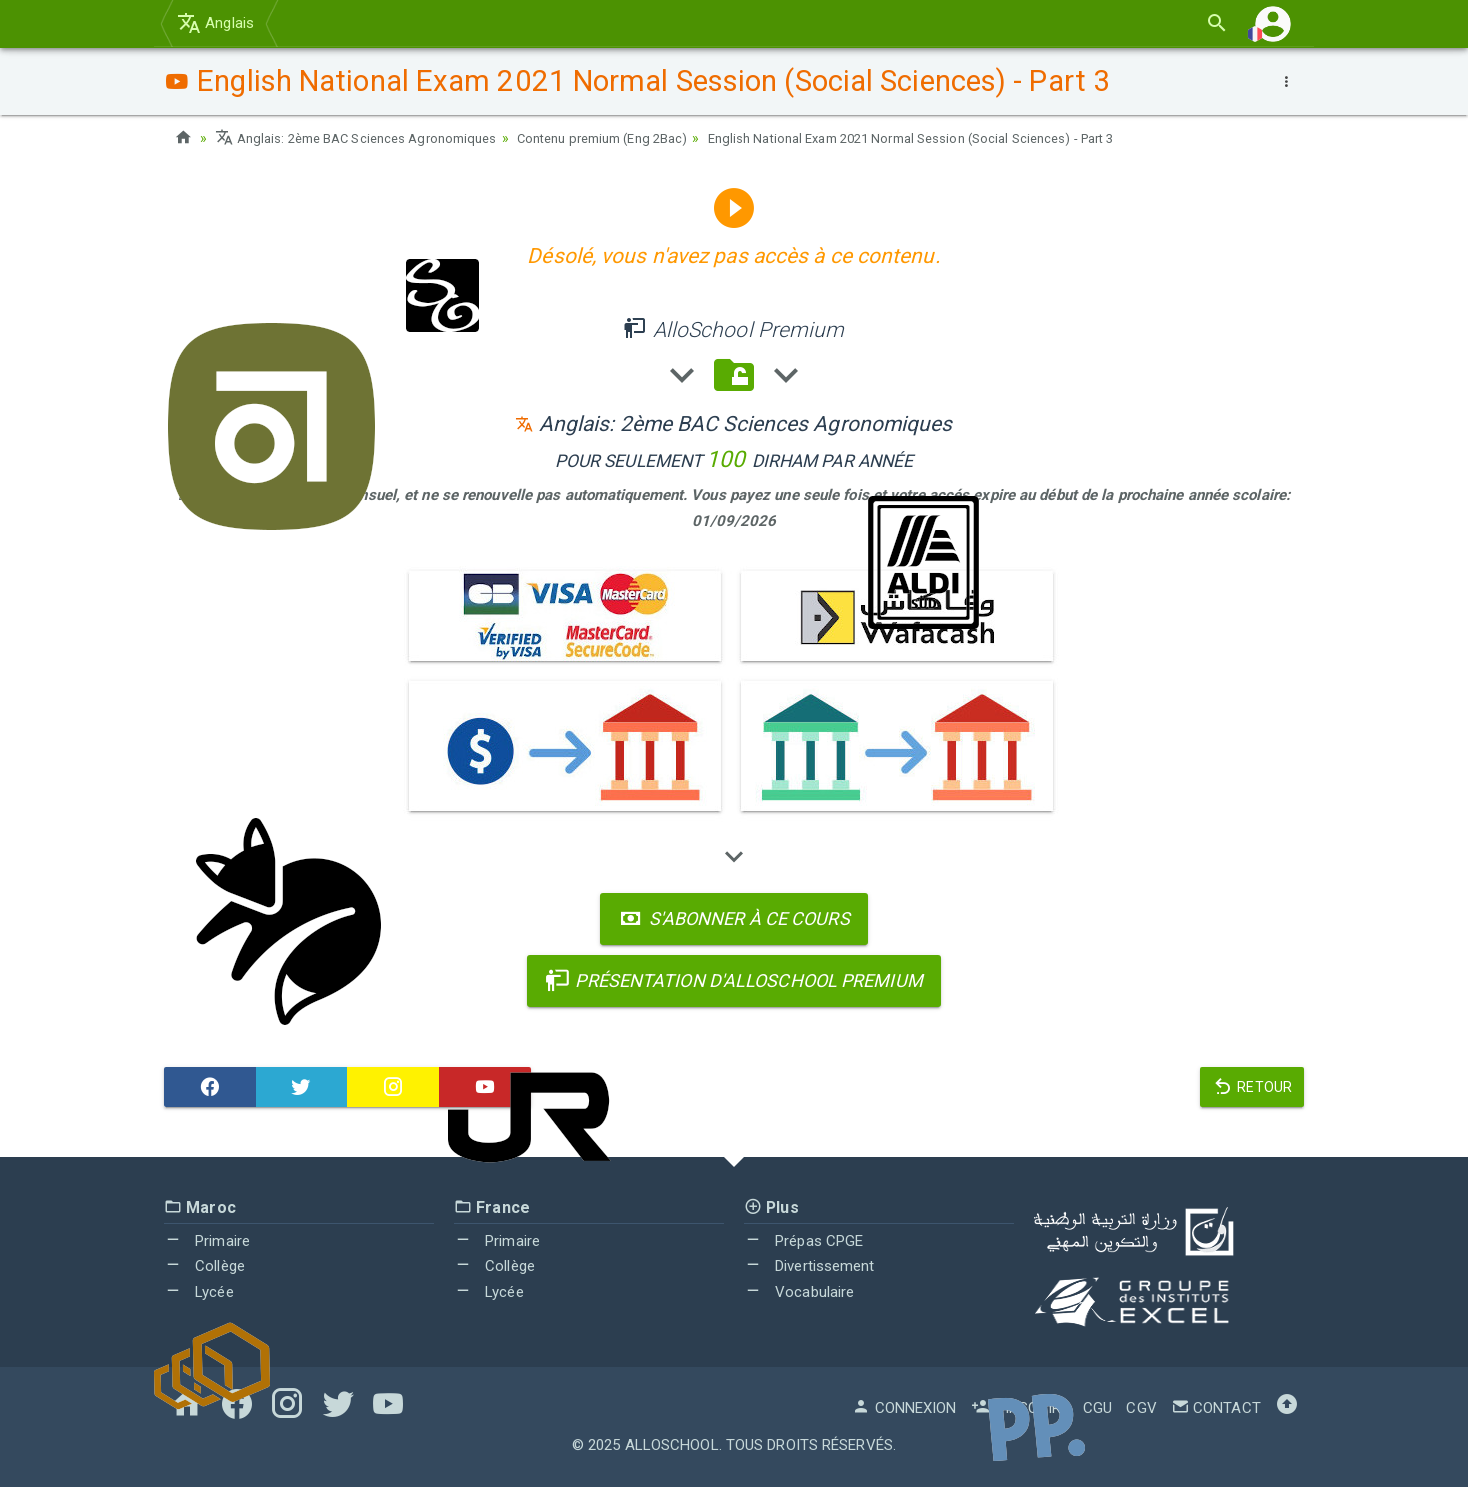 The height and width of the screenshot is (1487, 1468). What do you see at coordinates (923, 562) in the screenshot?
I see `aldi süd company logo` at bounding box center [923, 562].